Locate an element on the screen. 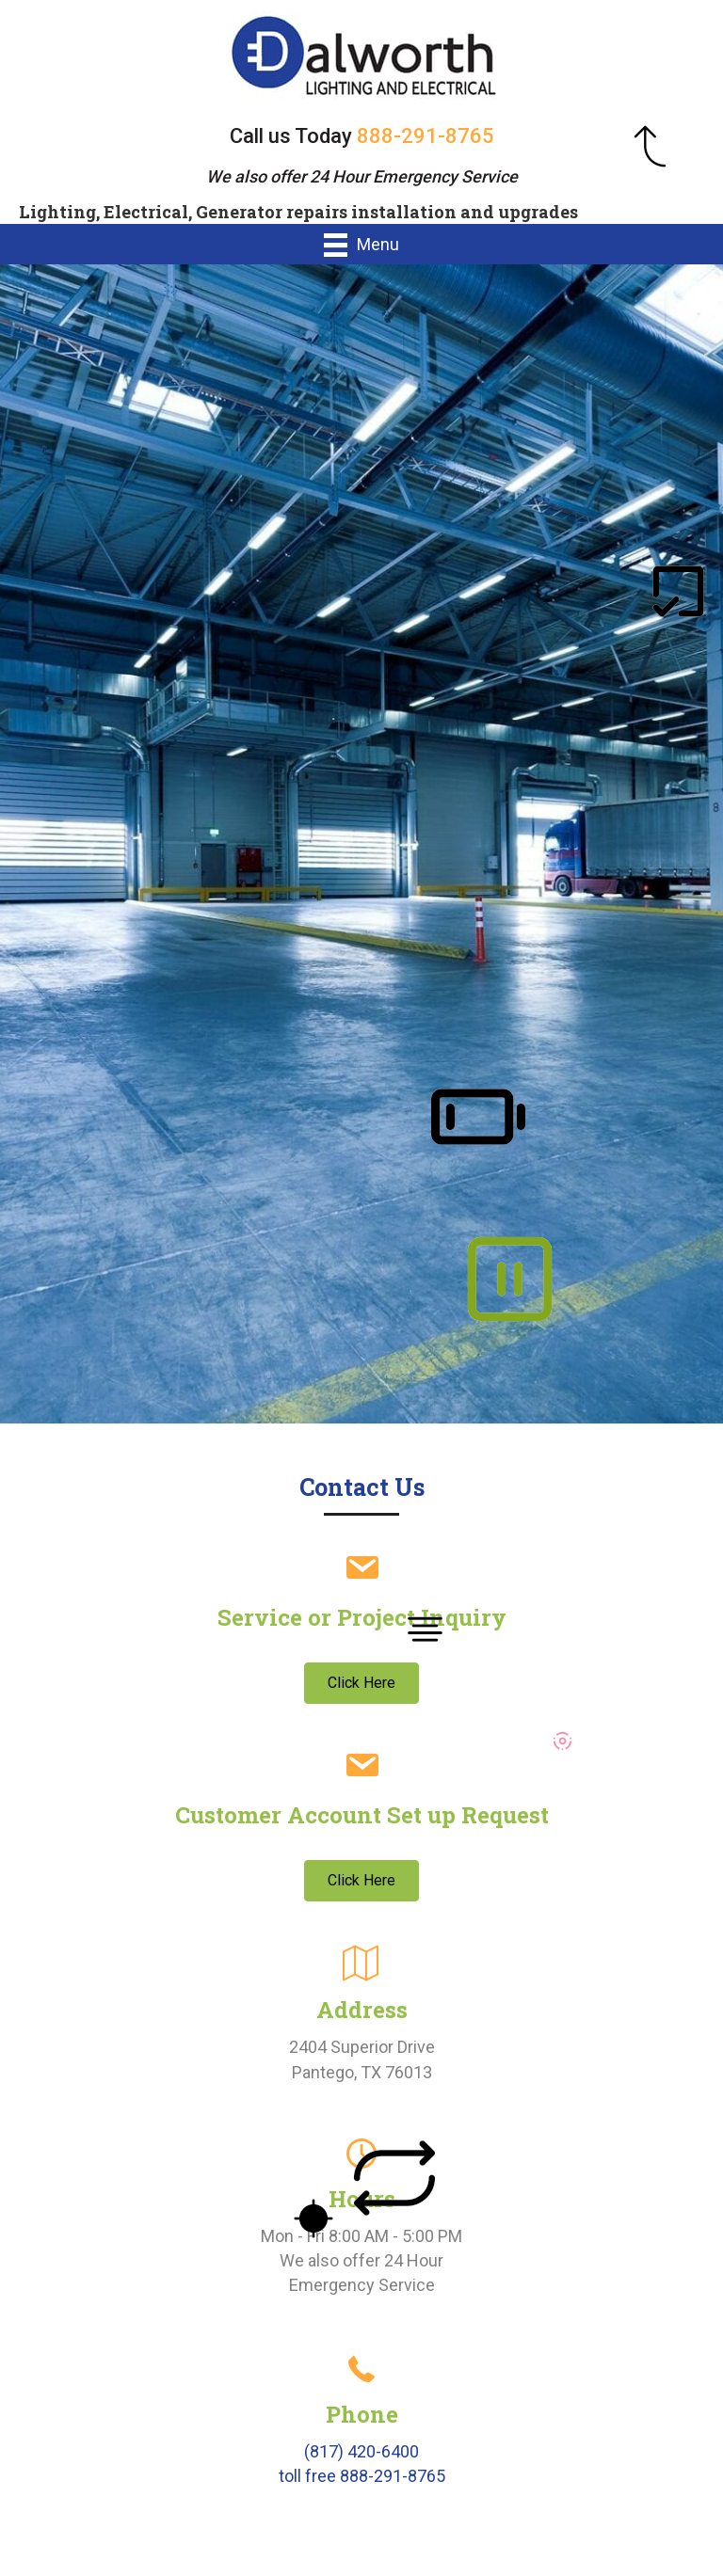 The width and height of the screenshot is (723, 2576). go back and up in navigation is located at coordinates (650, 146).